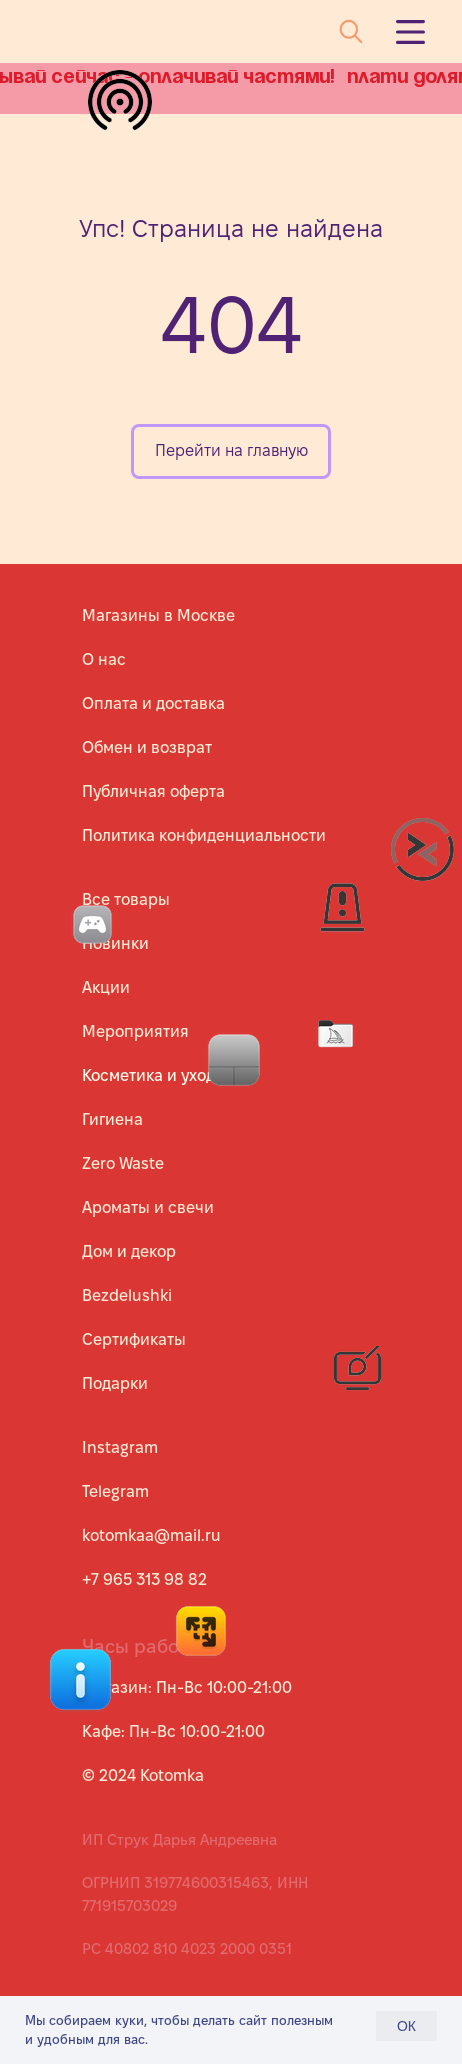 Image resolution: width=462 pixels, height=2064 pixels. Describe the element at coordinates (201, 1631) in the screenshot. I see `open vmware player application` at that location.